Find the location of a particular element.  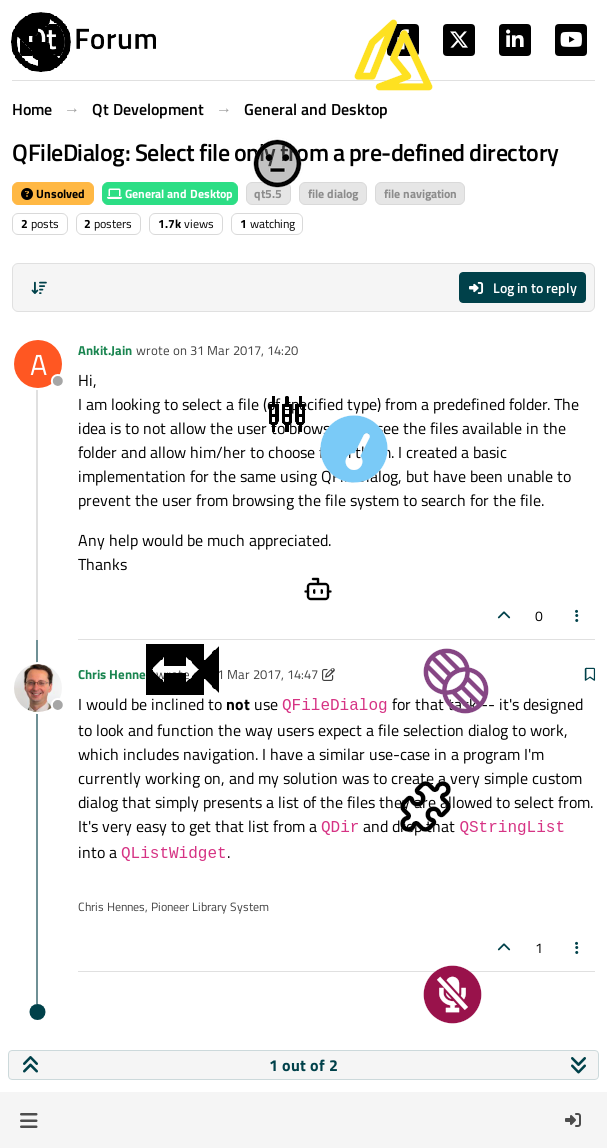

access chatbot or AI assistant is located at coordinates (318, 589).